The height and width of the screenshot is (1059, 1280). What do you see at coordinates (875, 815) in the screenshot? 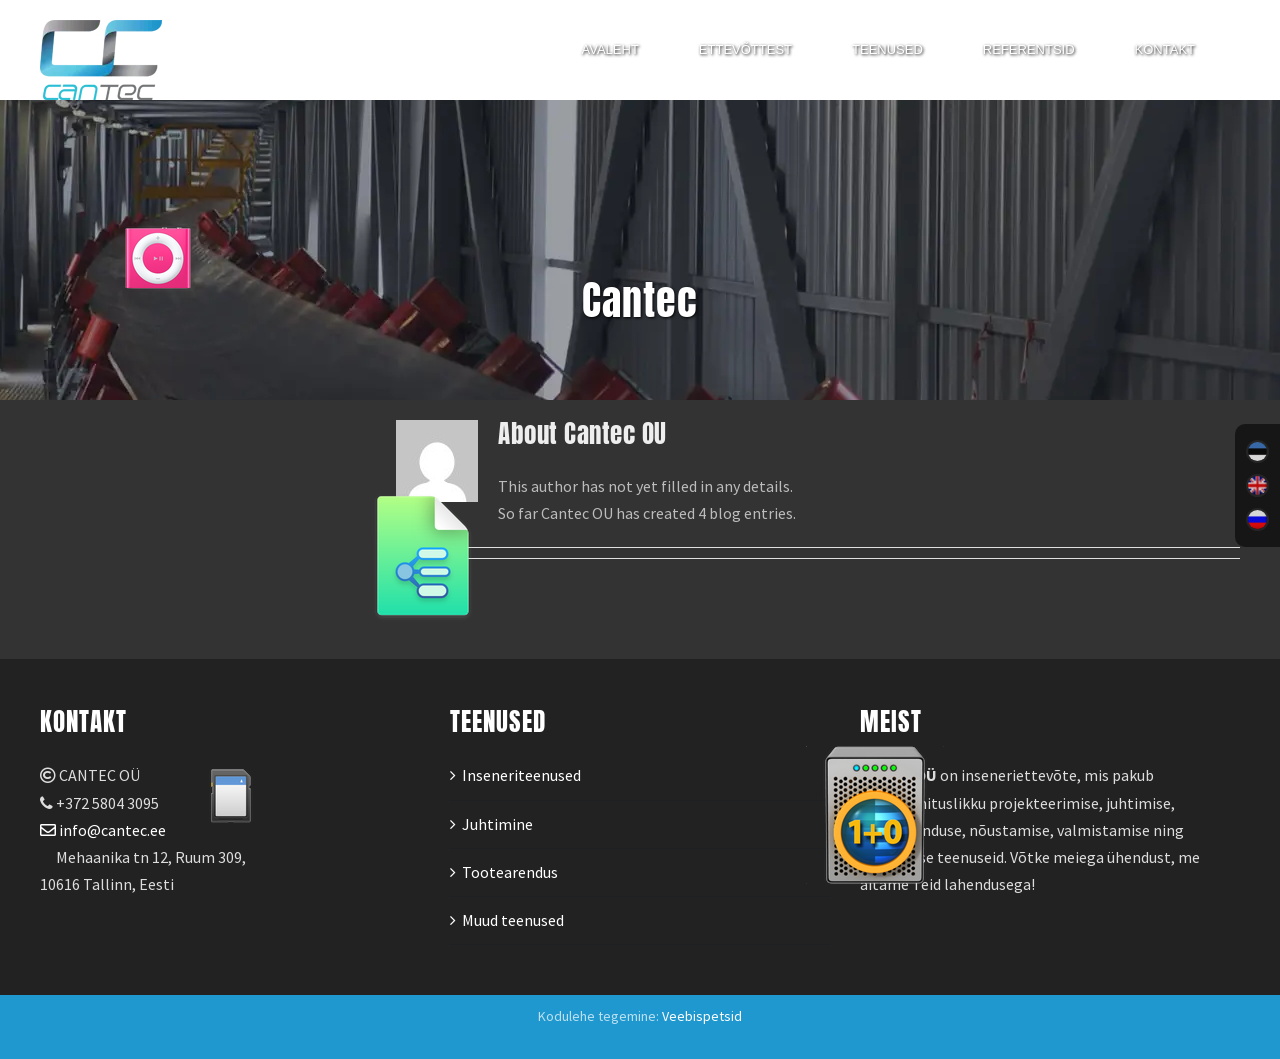
I see `configure RAID 10 storage array settings` at bounding box center [875, 815].